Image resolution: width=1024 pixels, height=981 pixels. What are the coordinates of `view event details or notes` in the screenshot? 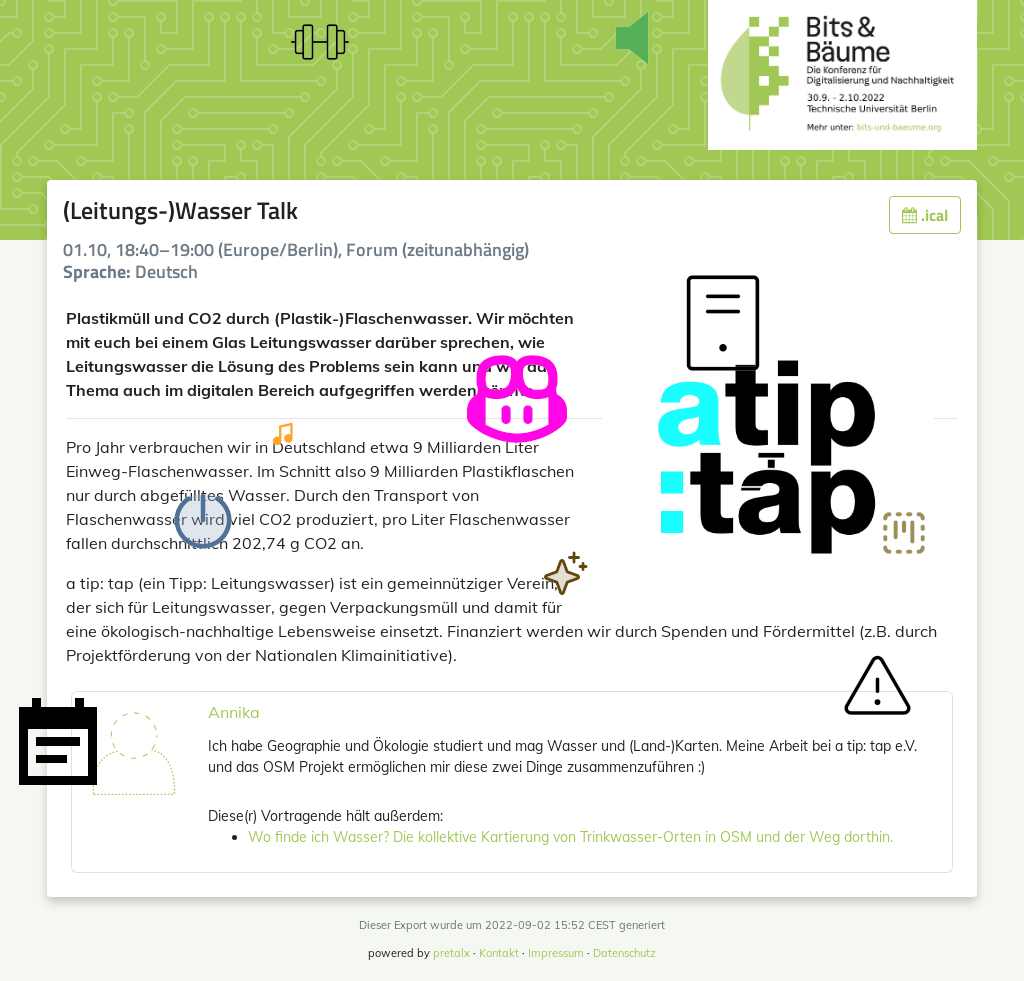 It's located at (58, 746).